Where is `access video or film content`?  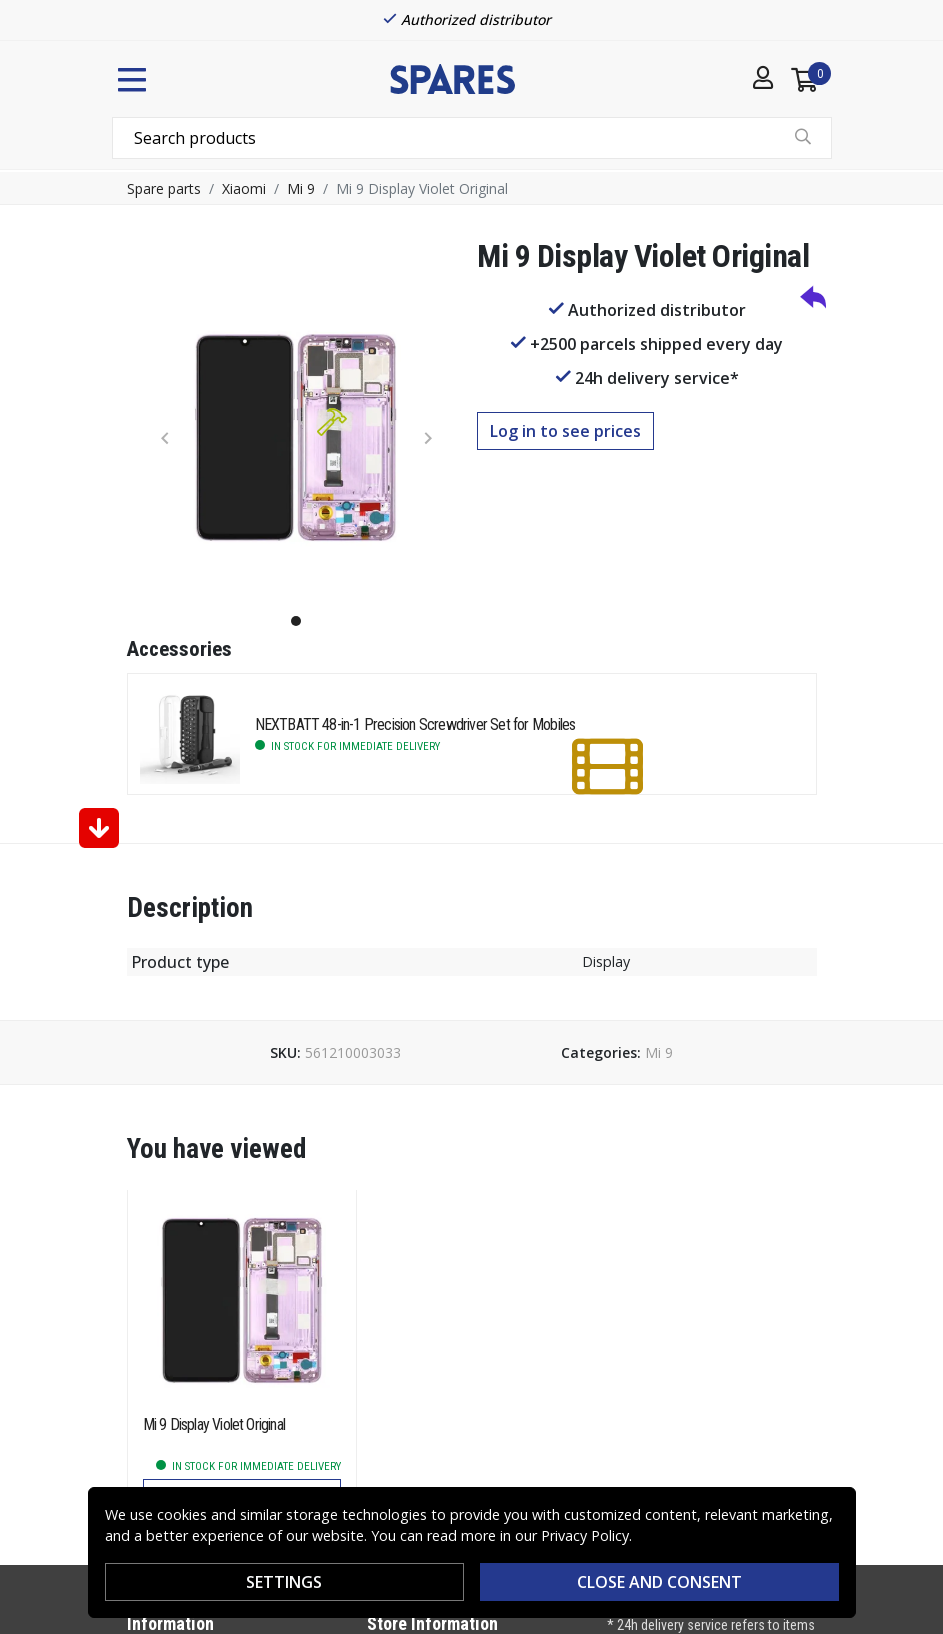
access video or film content is located at coordinates (607, 766).